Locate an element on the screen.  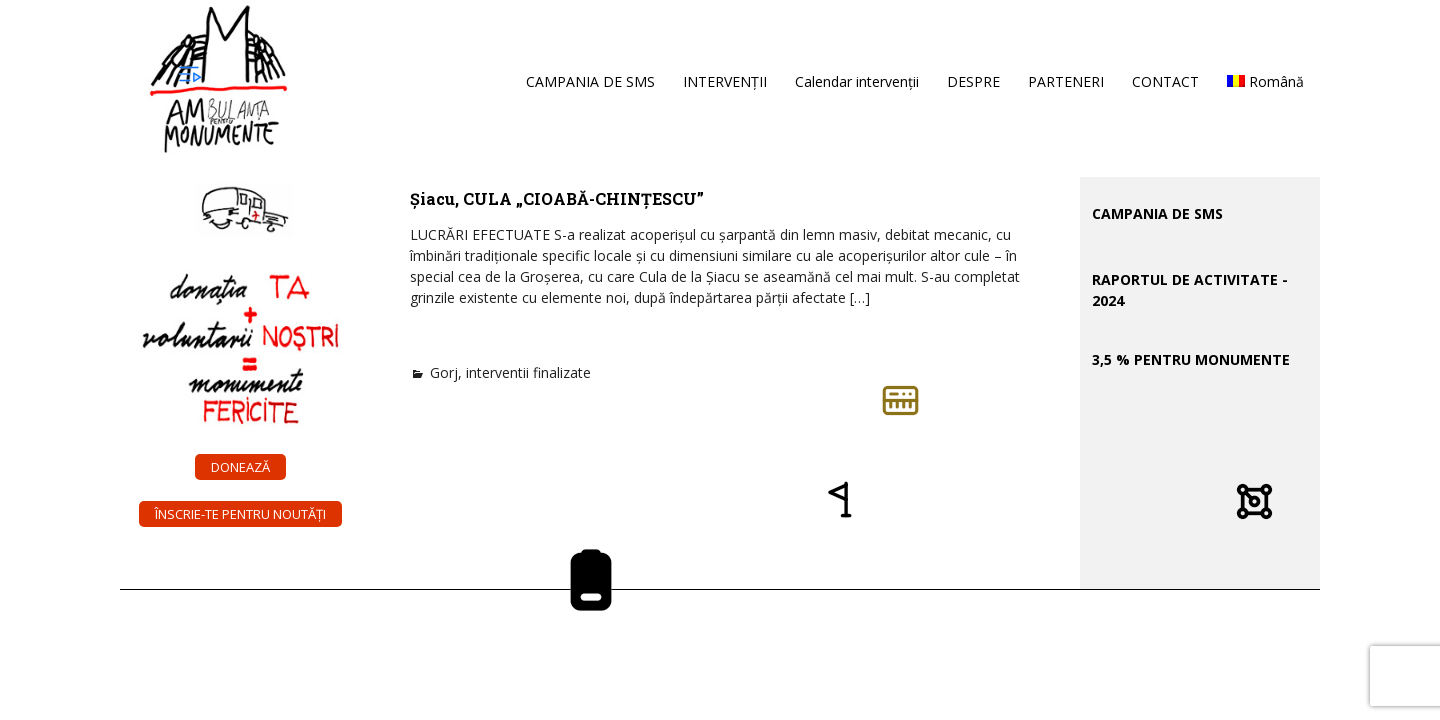
mark or flag an important item is located at coordinates (842, 499).